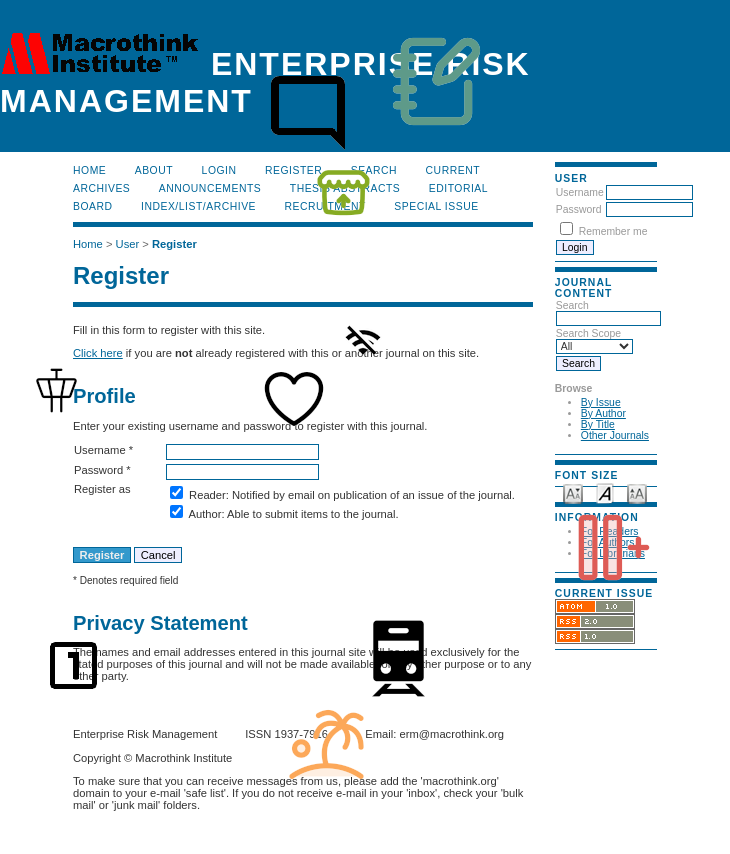 The image size is (730, 854). Describe the element at coordinates (608, 547) in the screenshot. I see `add a new column to the right` at that location.